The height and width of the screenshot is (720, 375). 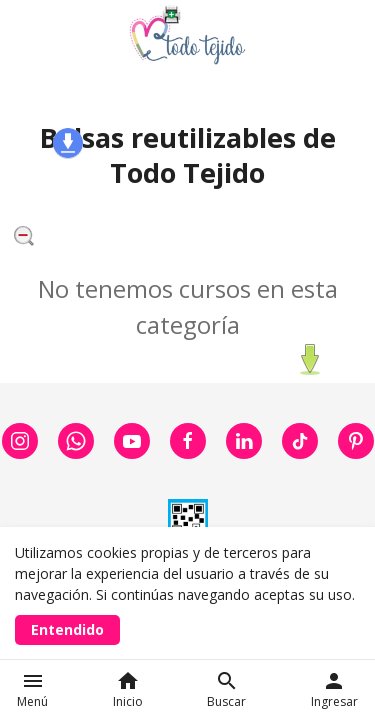 What do you see at coordinates (24, 236) in the screenshot?
I see `zoom out of the current view` at bounding box center [24, 236].